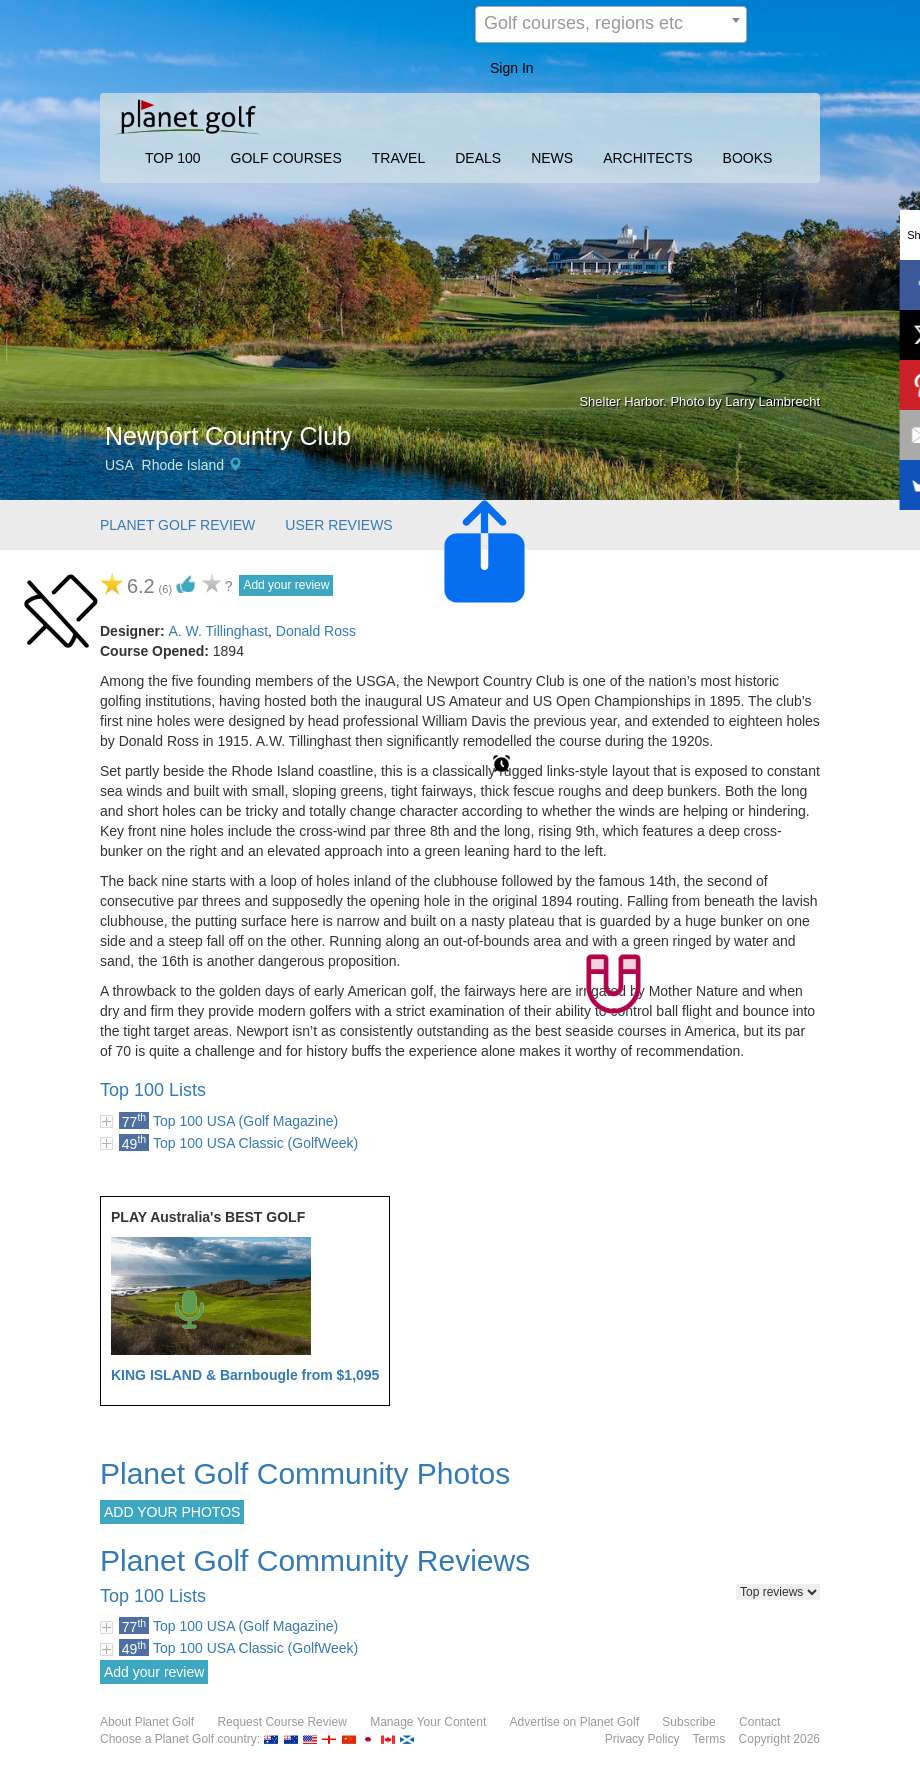 The image size is (920, 1784). Describe the element at coordinates (501, 763) in the screenshot. I see `set an alarm or timer` at that location.